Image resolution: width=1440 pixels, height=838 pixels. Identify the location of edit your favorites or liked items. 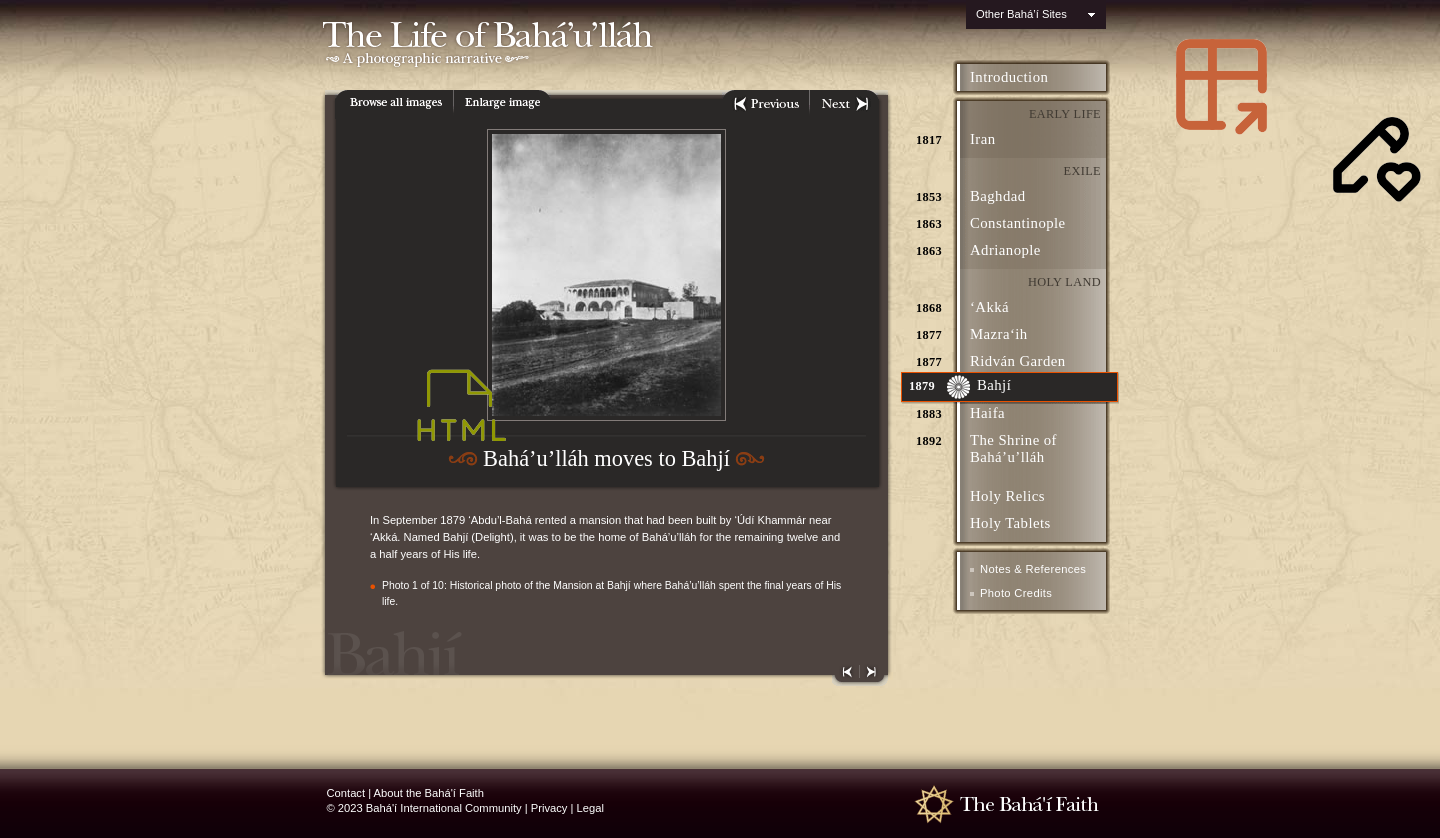
(1372, 153).